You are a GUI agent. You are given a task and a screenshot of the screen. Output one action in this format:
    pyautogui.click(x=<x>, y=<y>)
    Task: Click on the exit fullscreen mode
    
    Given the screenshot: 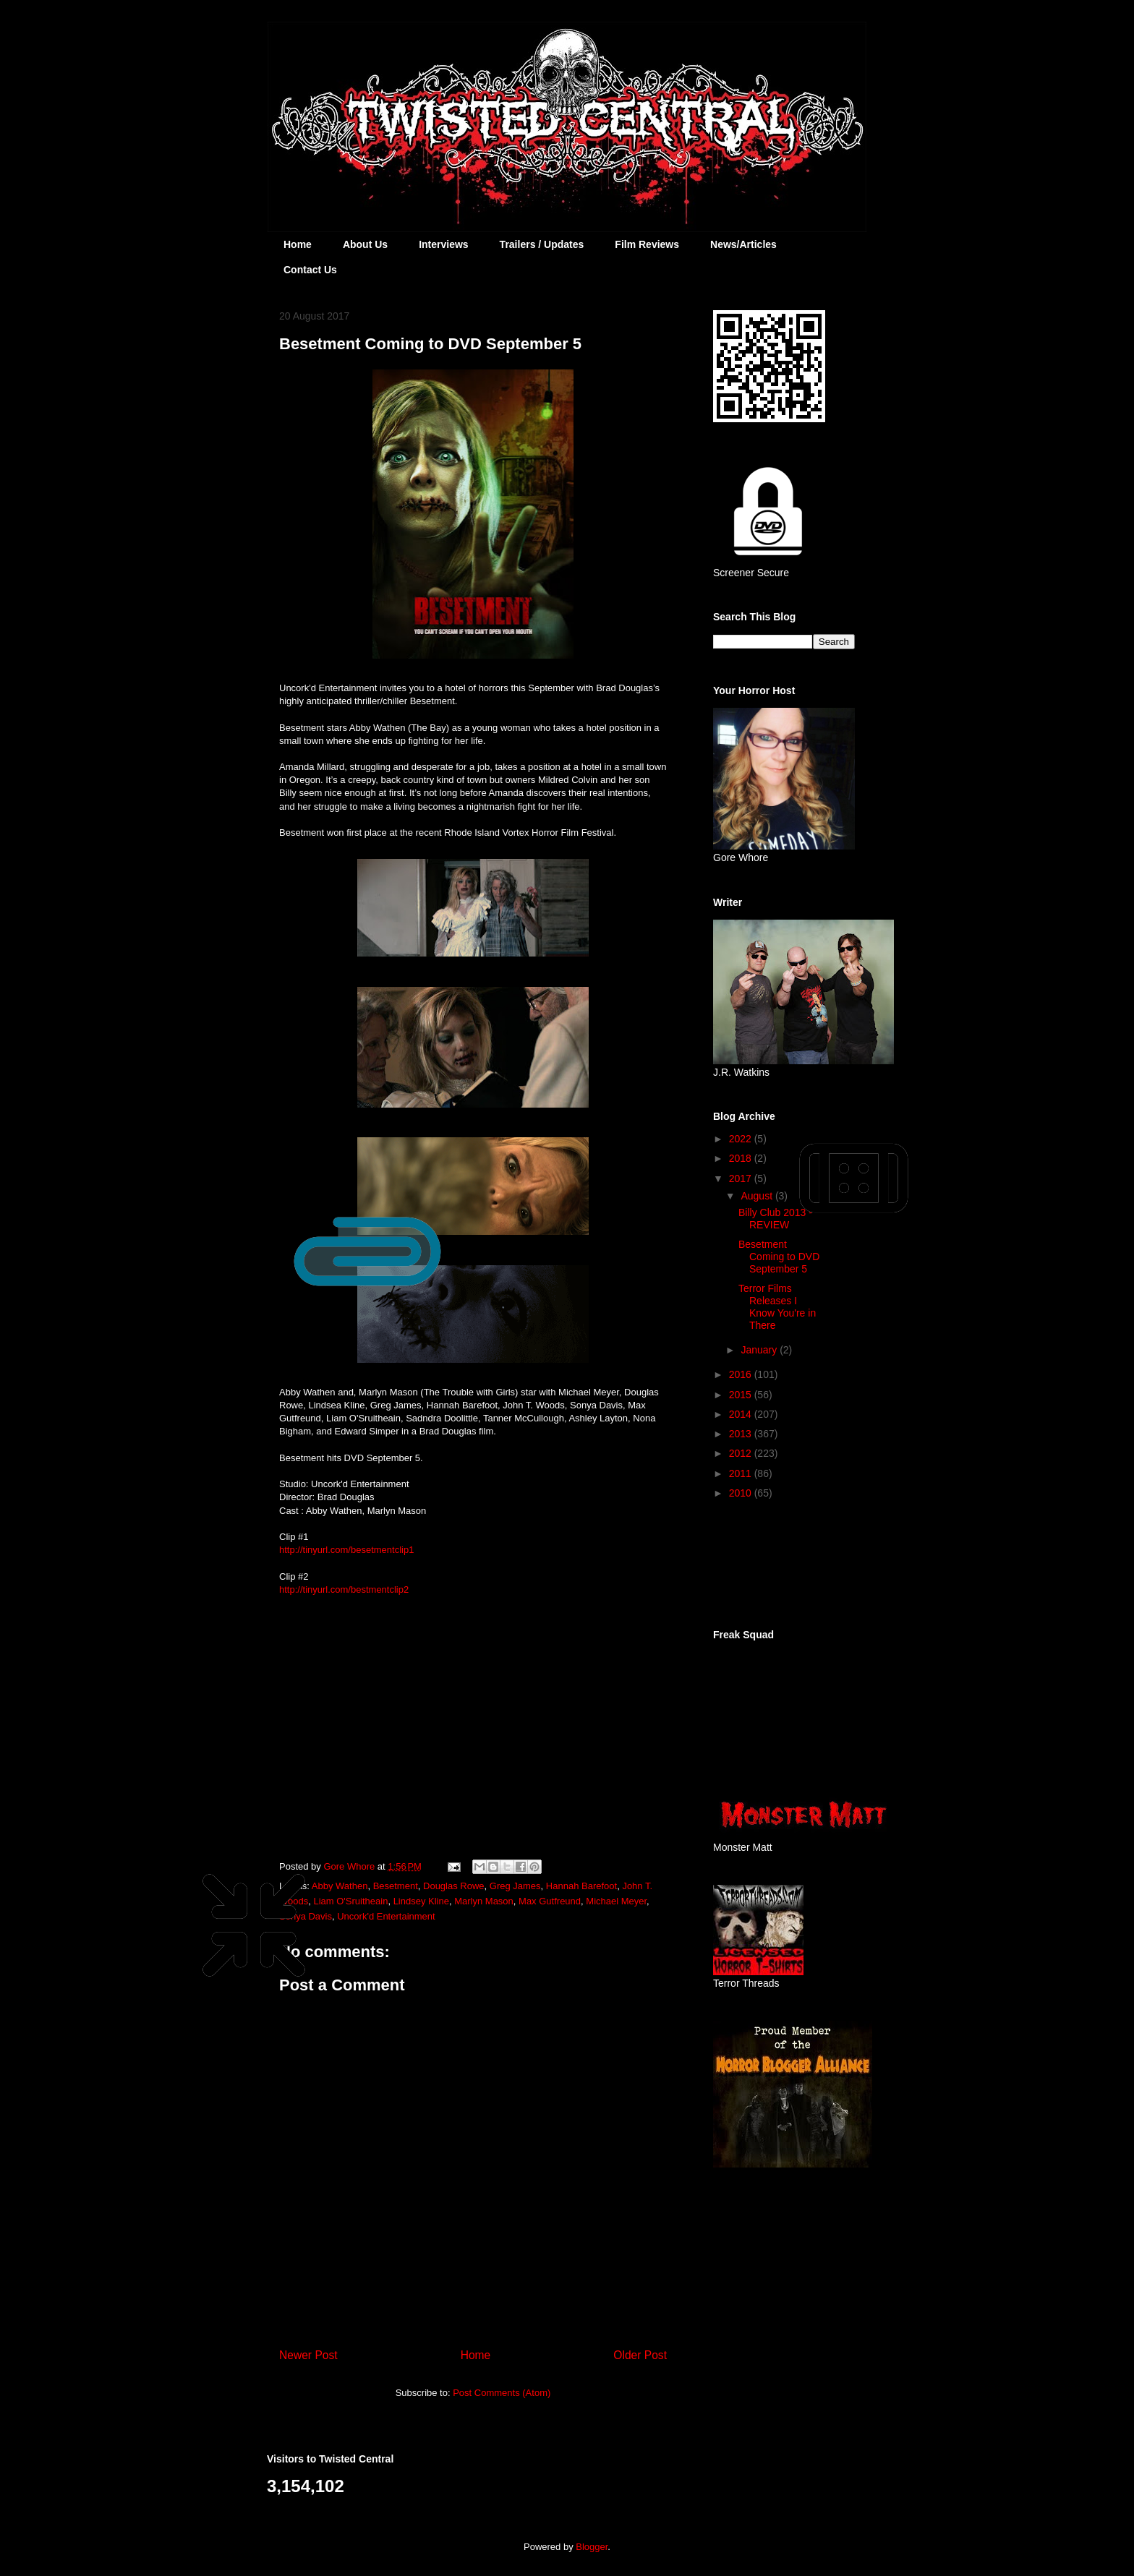 What is the action you would take?
    pyautogui.click(x=254, y=1925)
    